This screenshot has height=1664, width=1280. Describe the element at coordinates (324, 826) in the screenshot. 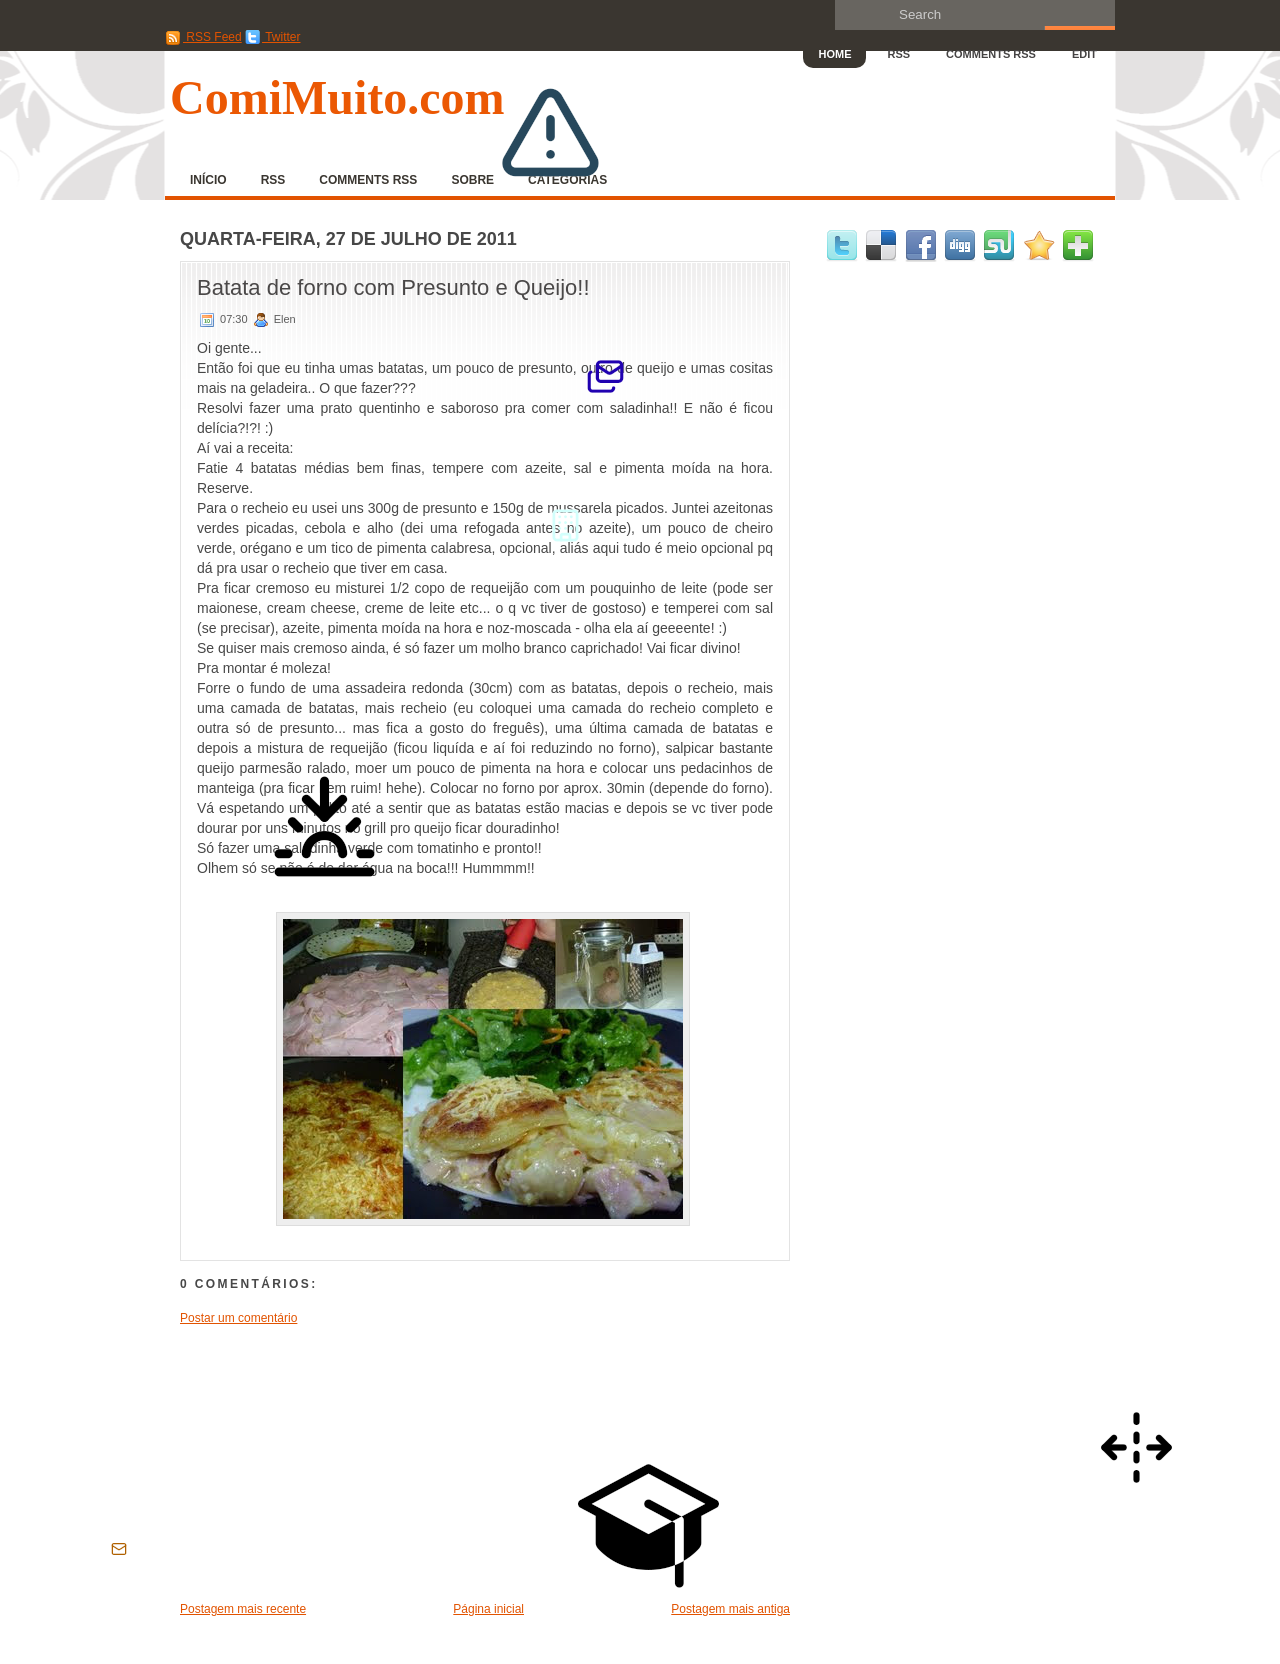

I see `set display to evening or night mode` at that location.